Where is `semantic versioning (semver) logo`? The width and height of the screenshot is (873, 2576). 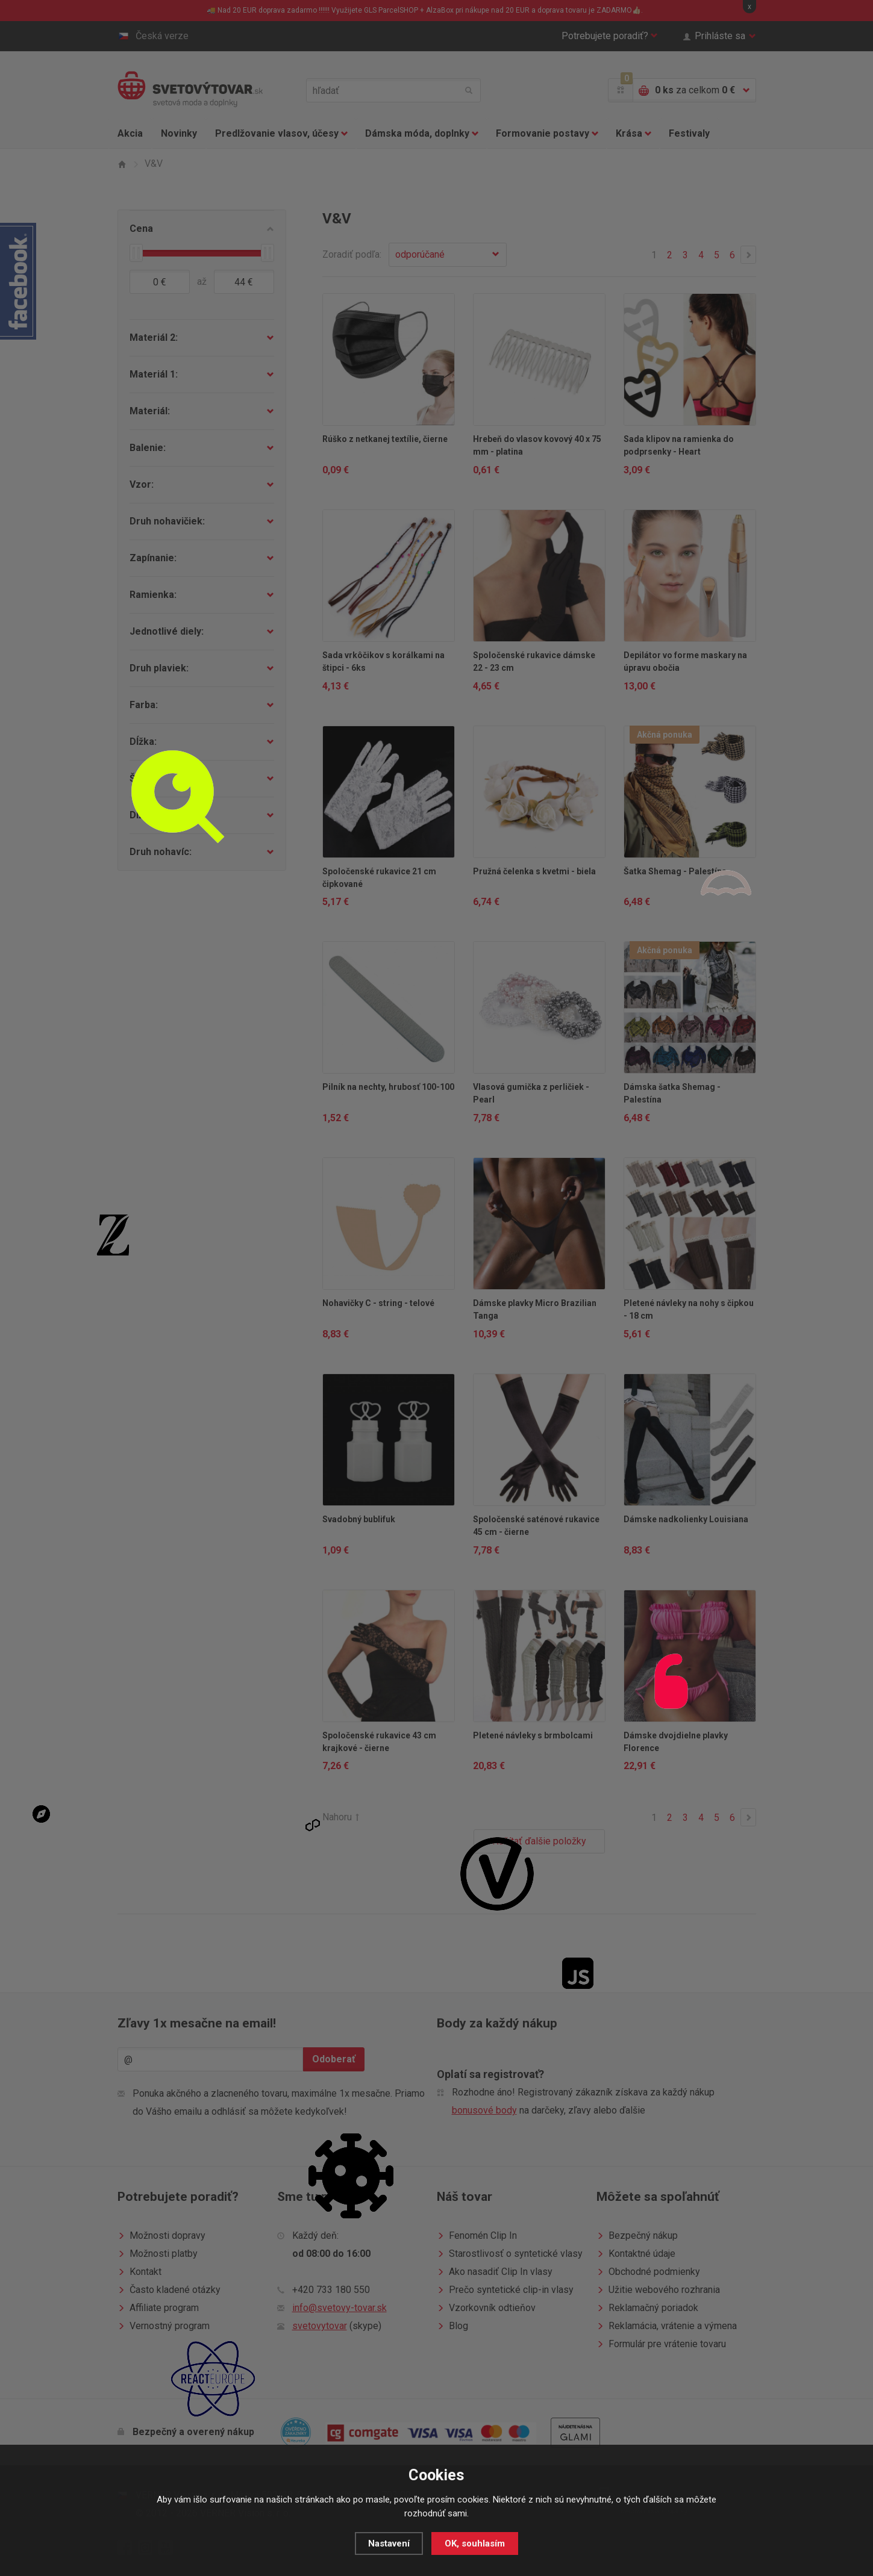
semantic versioning (semver) logo is located at coordinates (497, 1874).